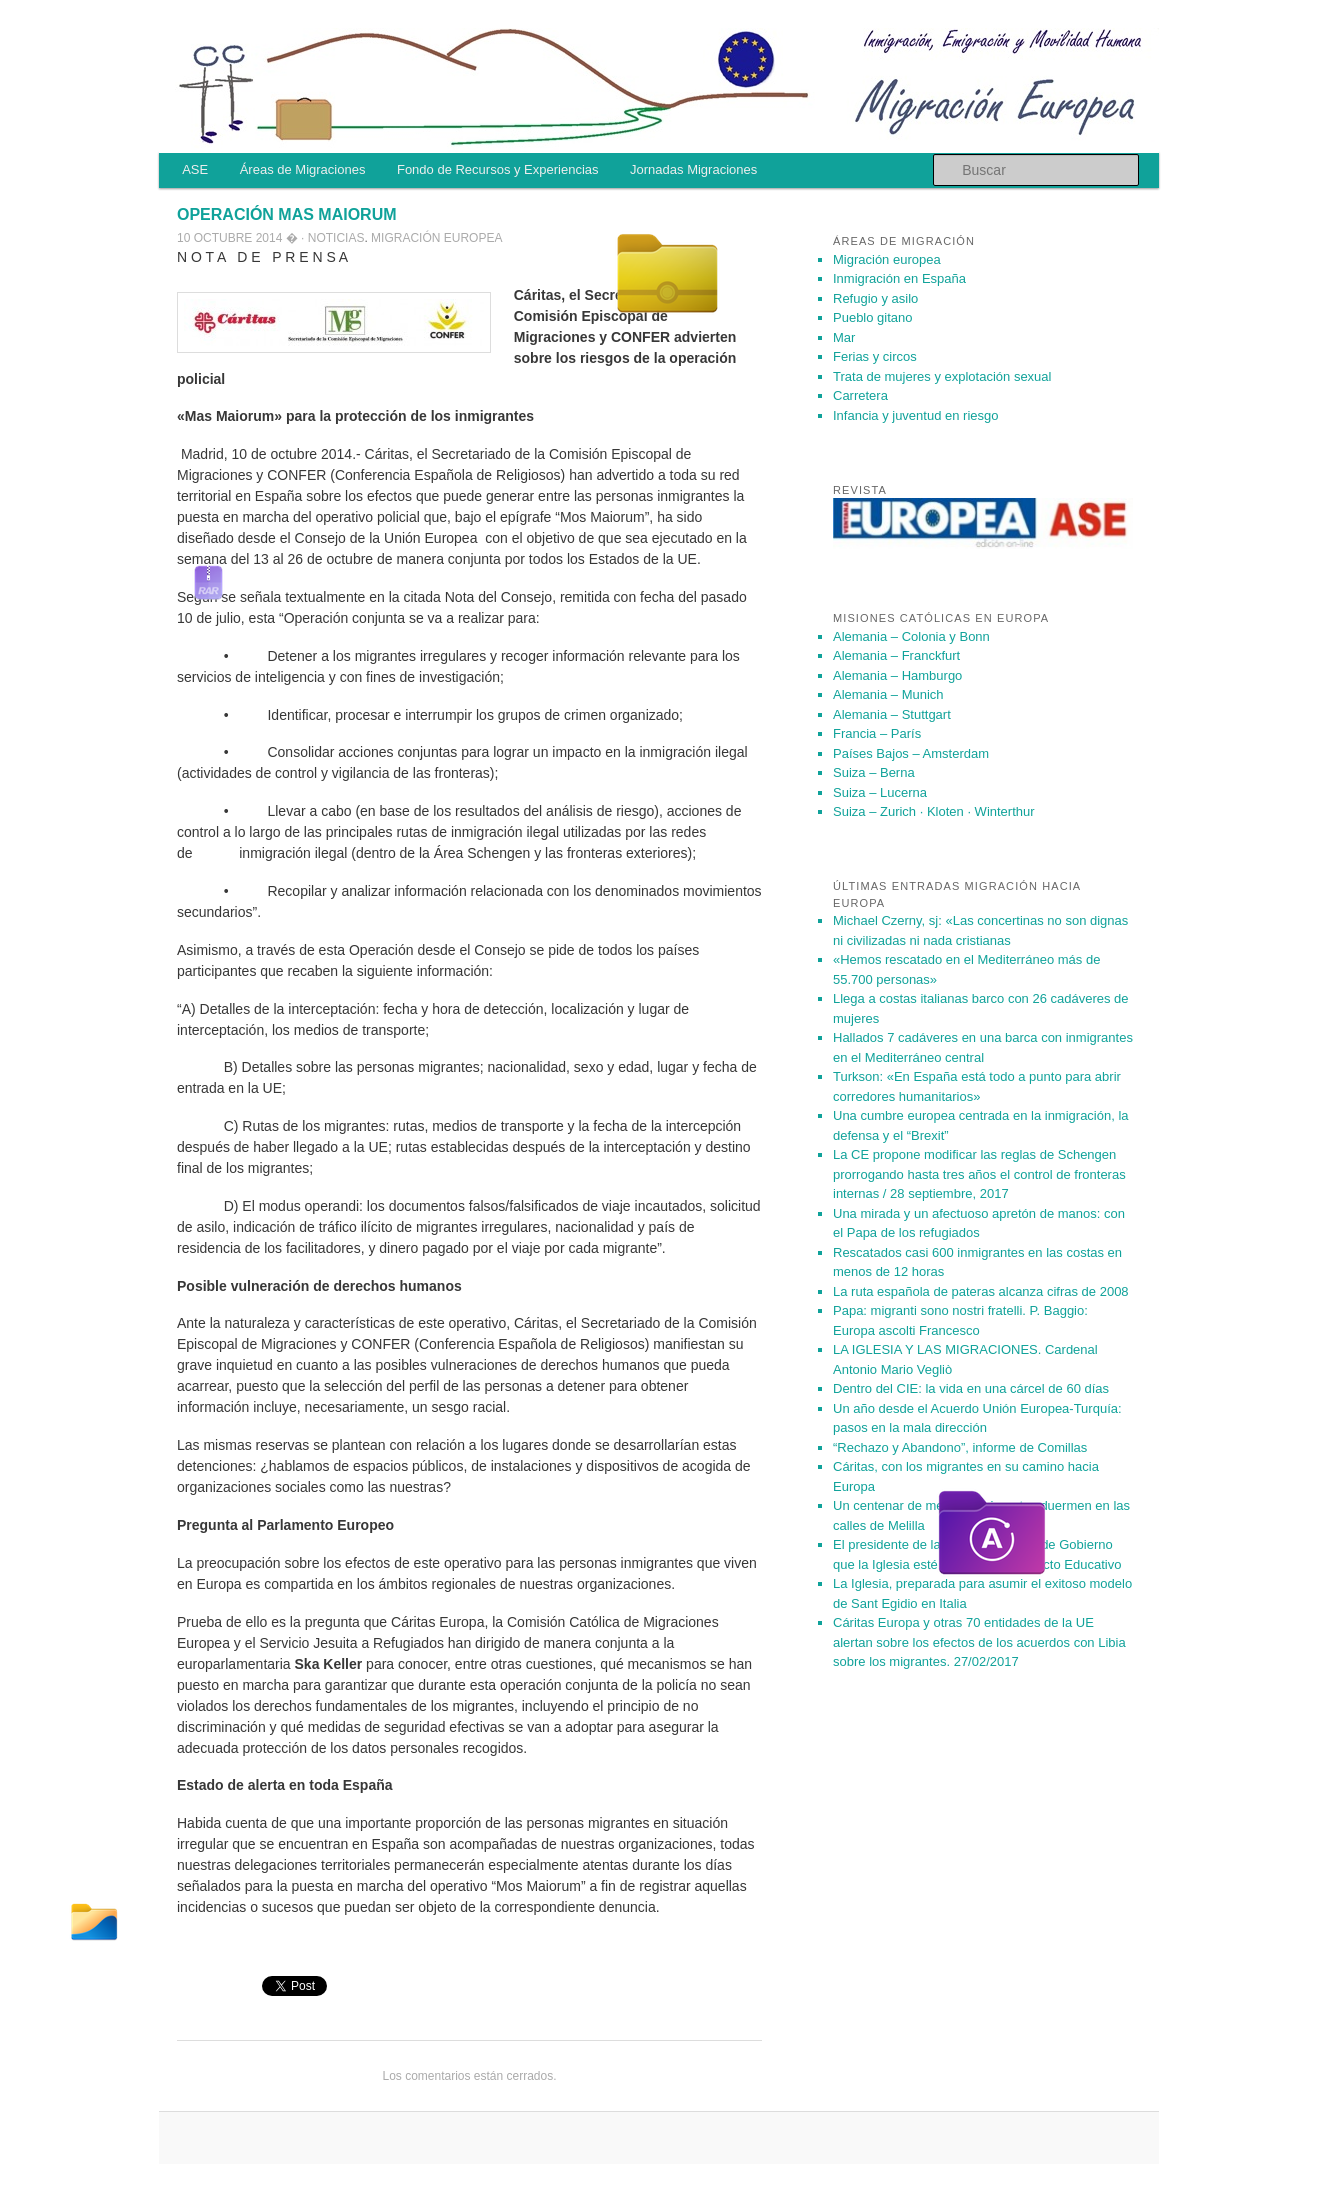 This screenshot has width=1318, height=2192. I want to click on open your files folder, so click(94, 1923).